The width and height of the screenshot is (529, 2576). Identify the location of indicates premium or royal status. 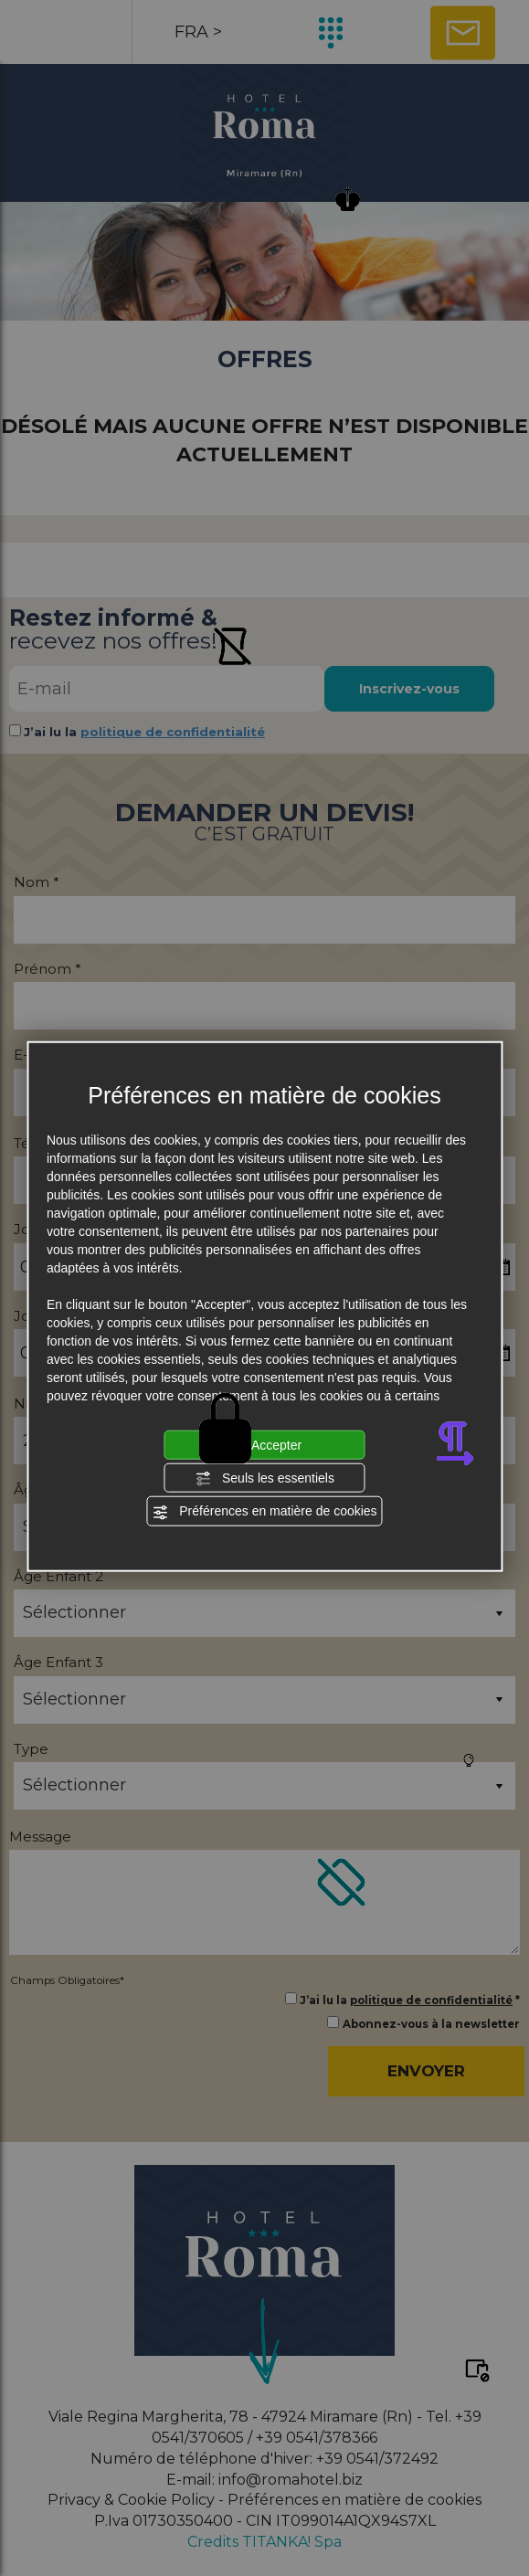
(347, 200).